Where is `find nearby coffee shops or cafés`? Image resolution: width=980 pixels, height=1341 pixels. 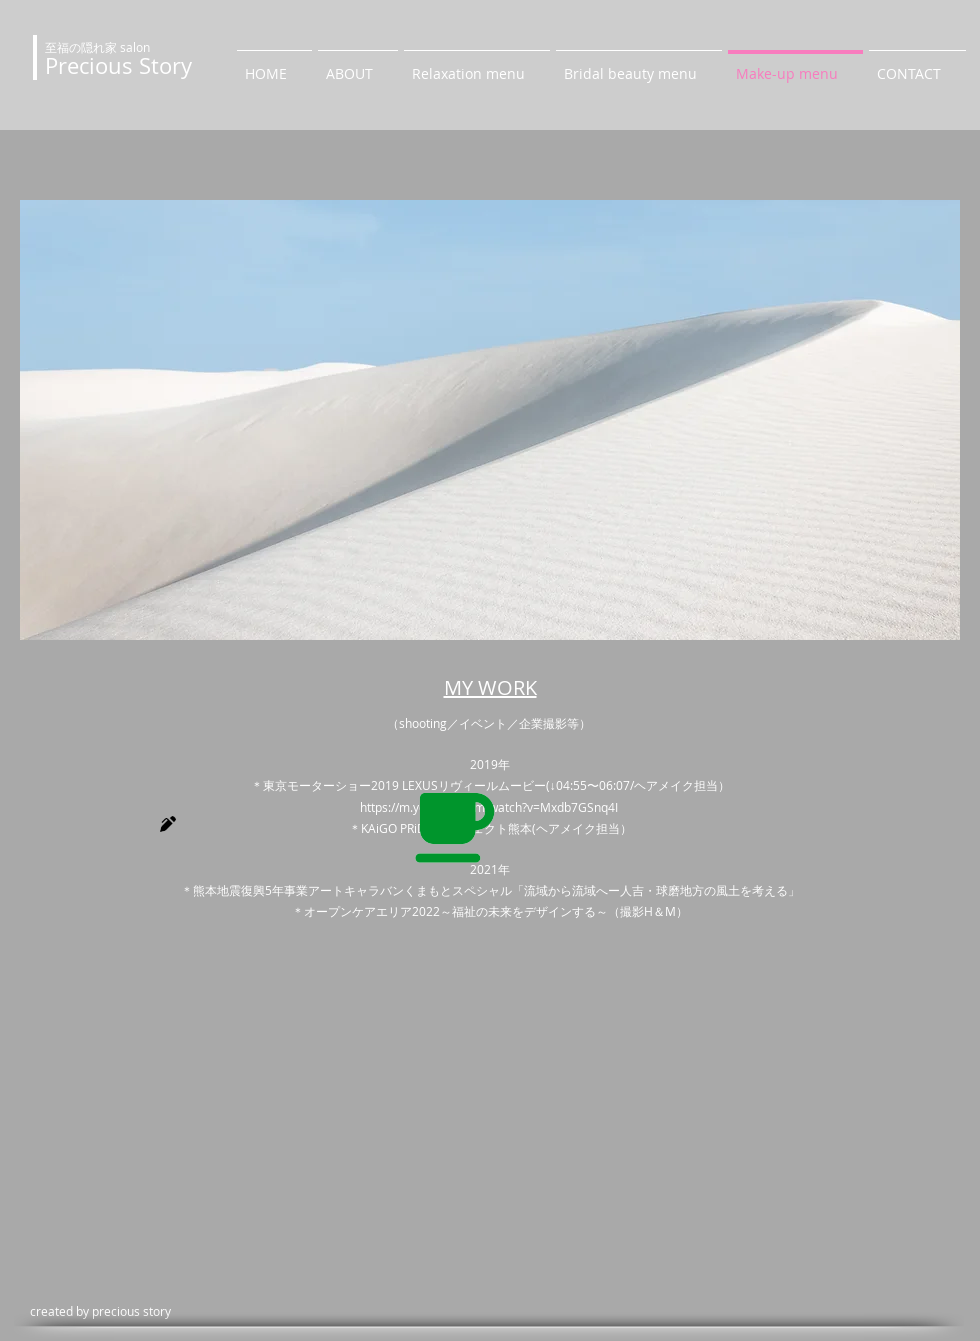
find nearby coffee shops or cafés is located at coordinates (452, 825).